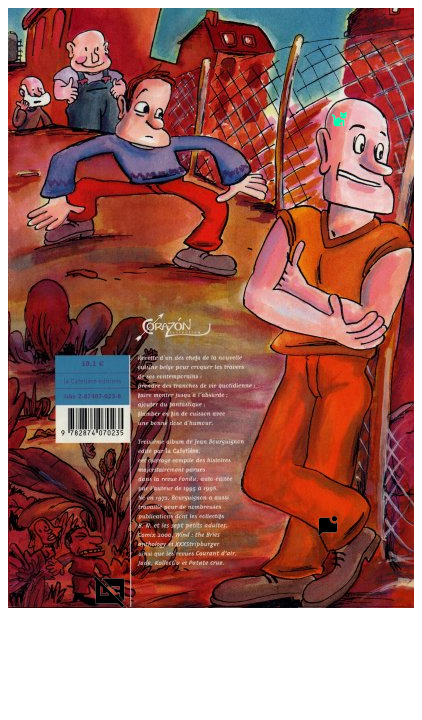 This screenshot has height=720, width=422. What do you see at coordinates (339, 119) in the screenshot?
I see `view pet-related content or services` at bounding box center [339, 119].